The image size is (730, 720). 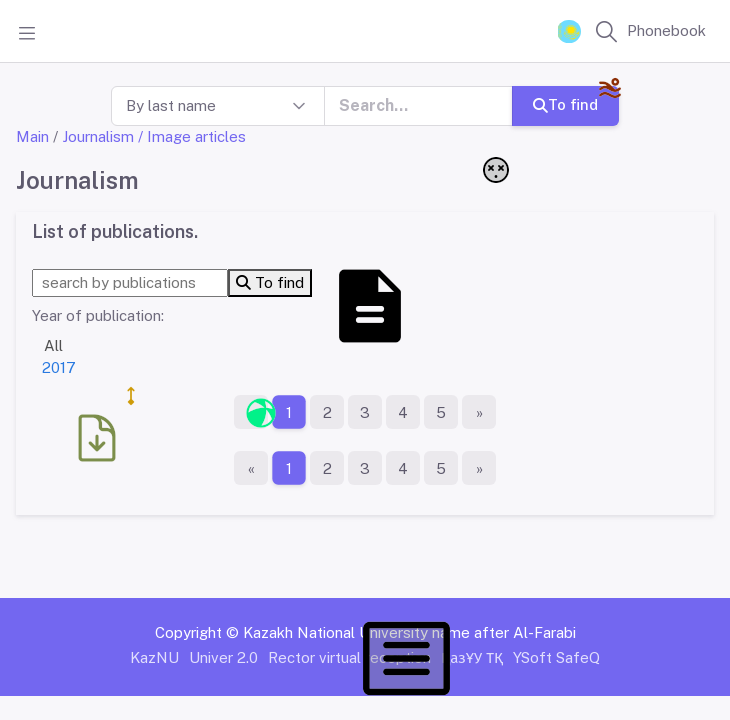 What do you see at coordinates (261, 413) in the screenshot?
I see `access games or entertainment features` at bounding box center [261, 413].